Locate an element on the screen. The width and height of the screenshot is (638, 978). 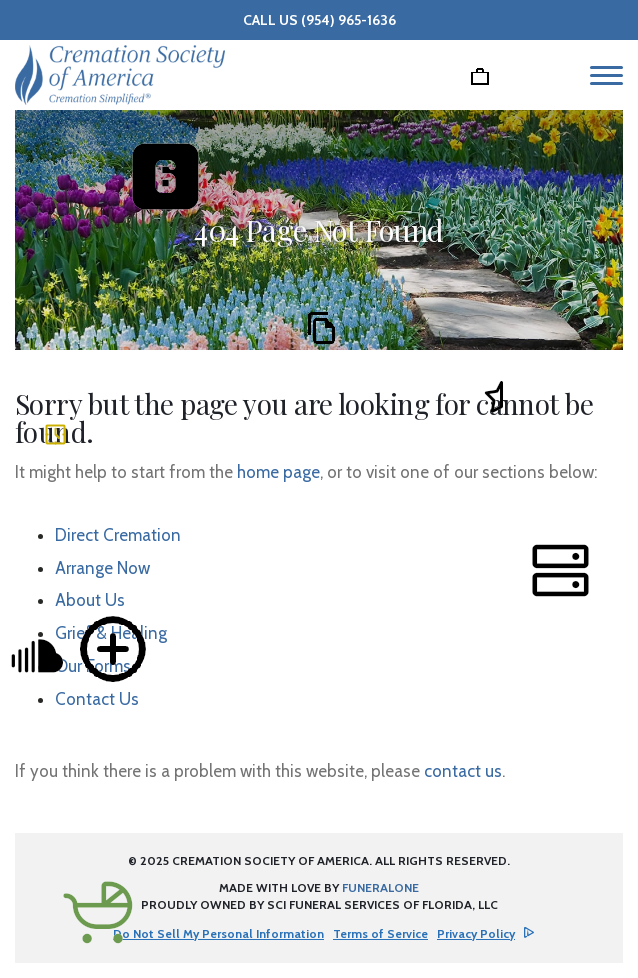
add a new item or entry is located at coordinates (113, 649).